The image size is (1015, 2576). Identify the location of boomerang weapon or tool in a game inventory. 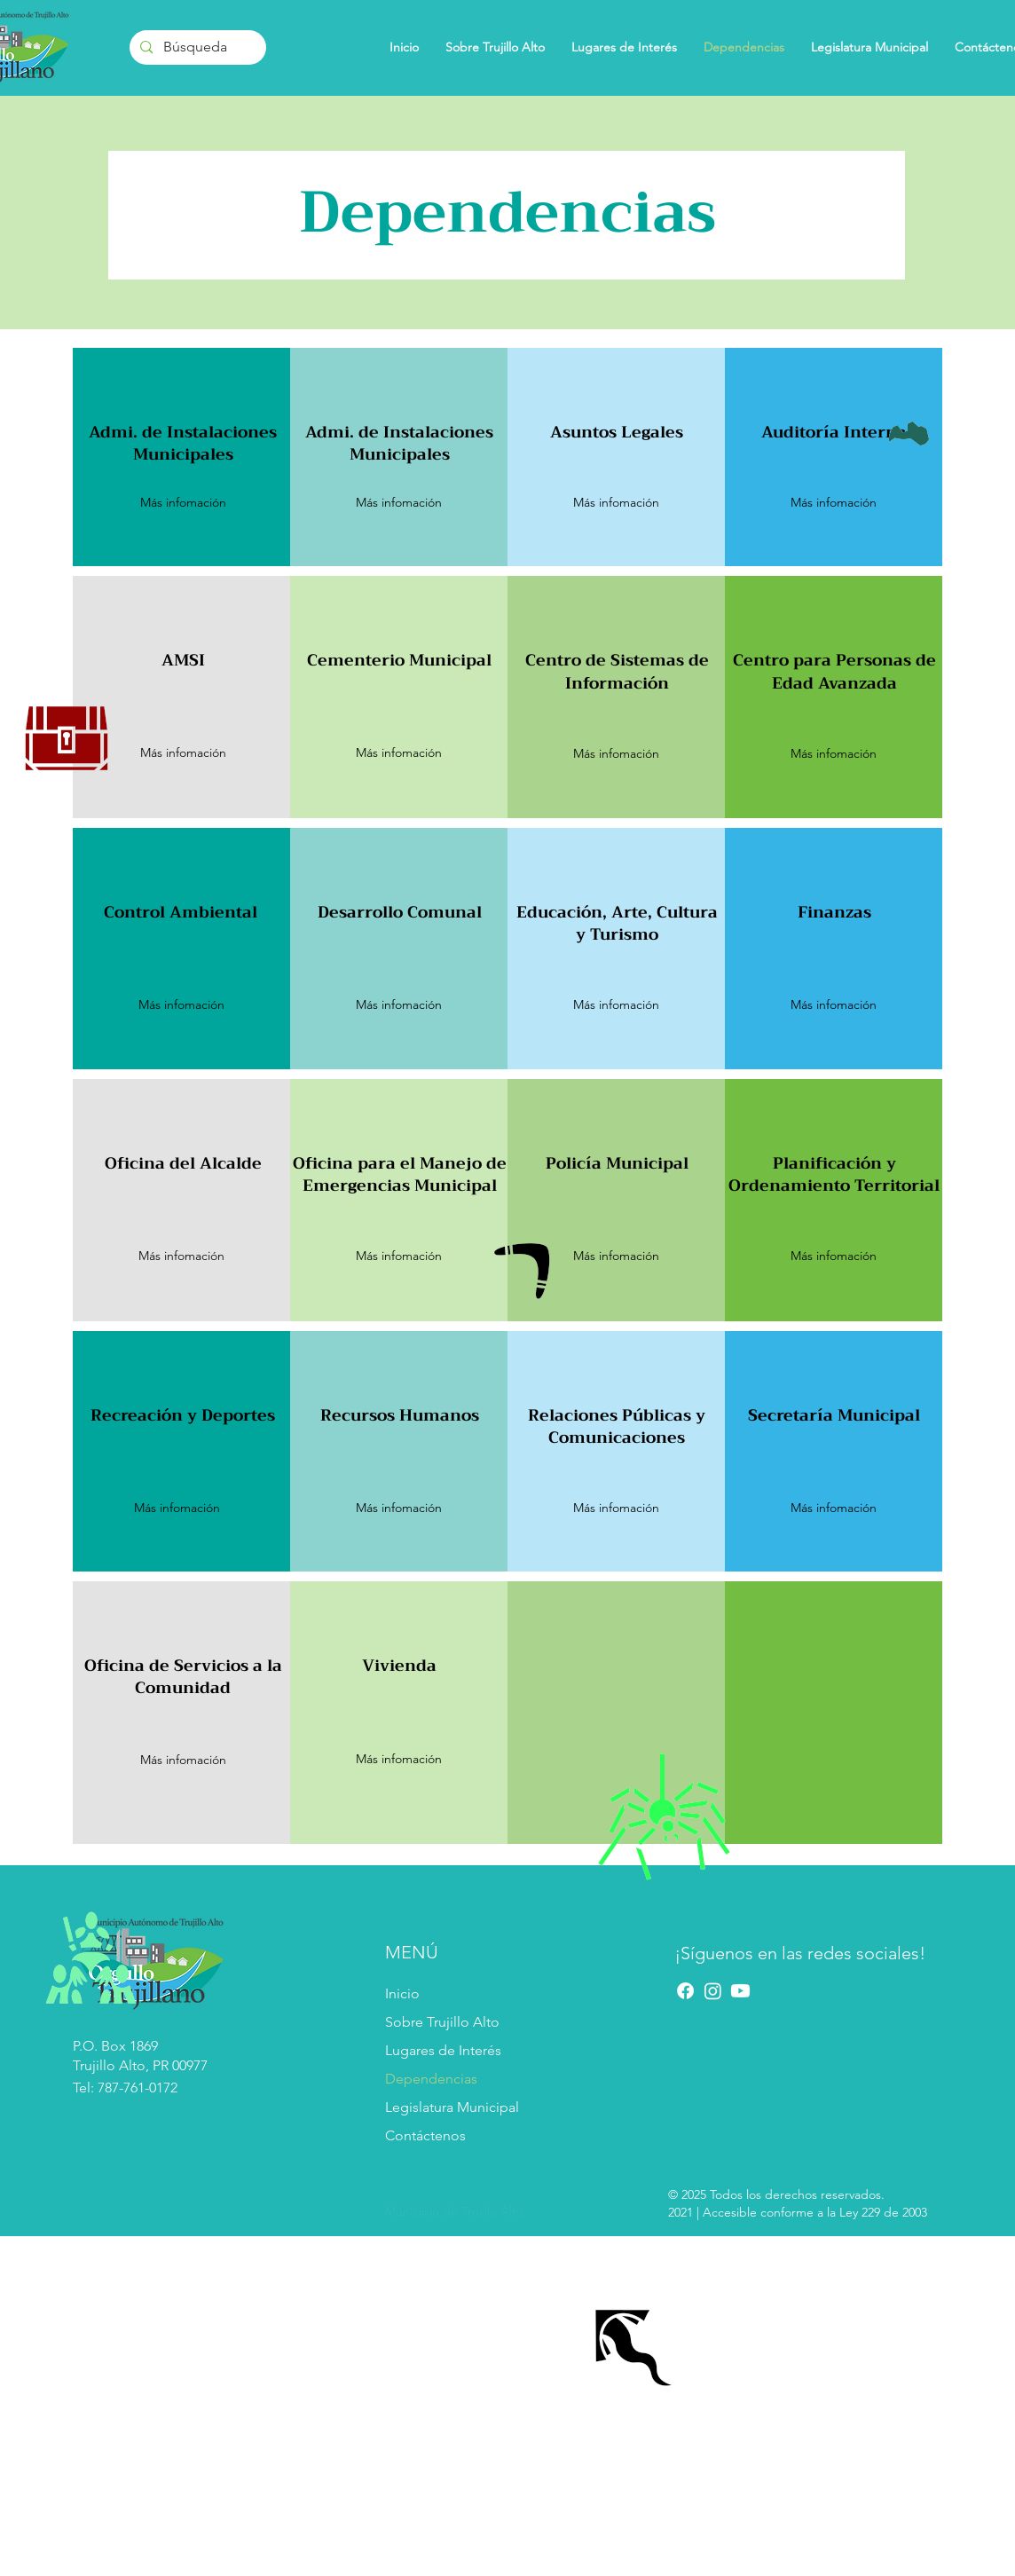
(522, 1271).